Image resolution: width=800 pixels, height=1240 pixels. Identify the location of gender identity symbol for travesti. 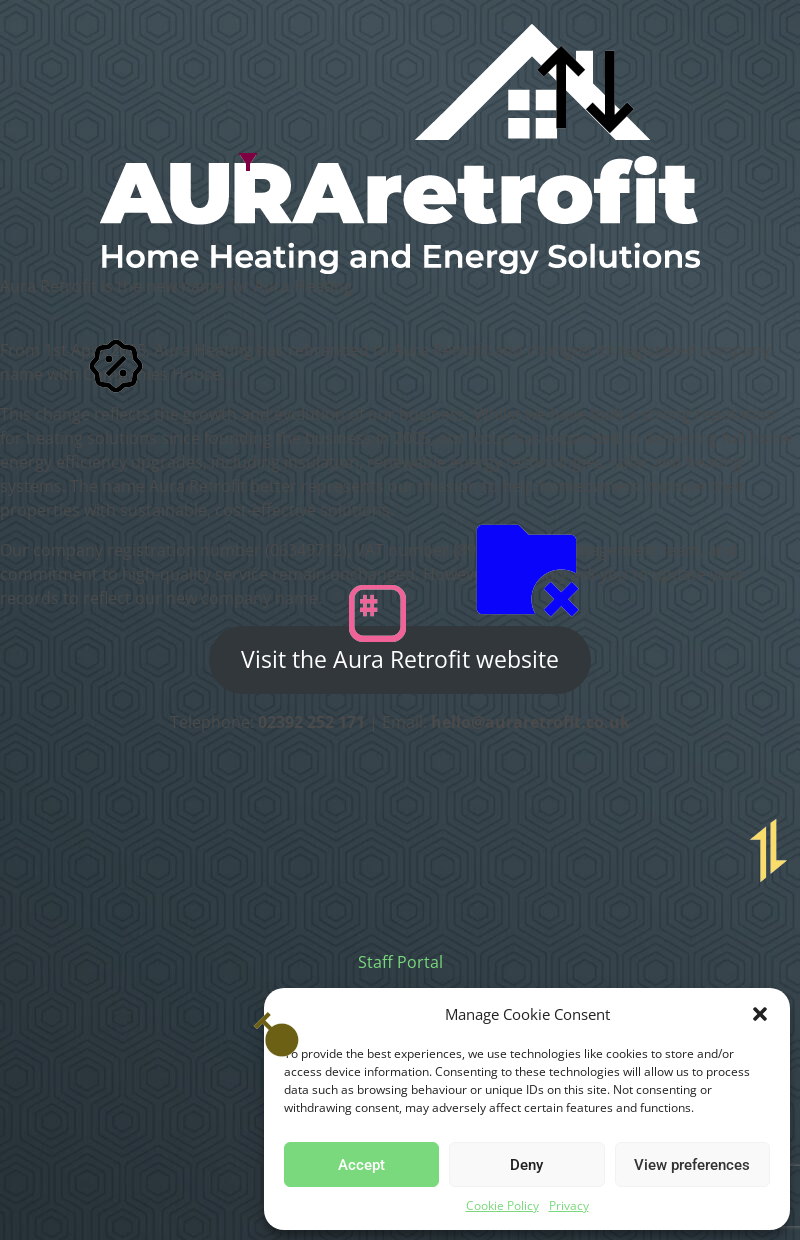
(278, 1034).